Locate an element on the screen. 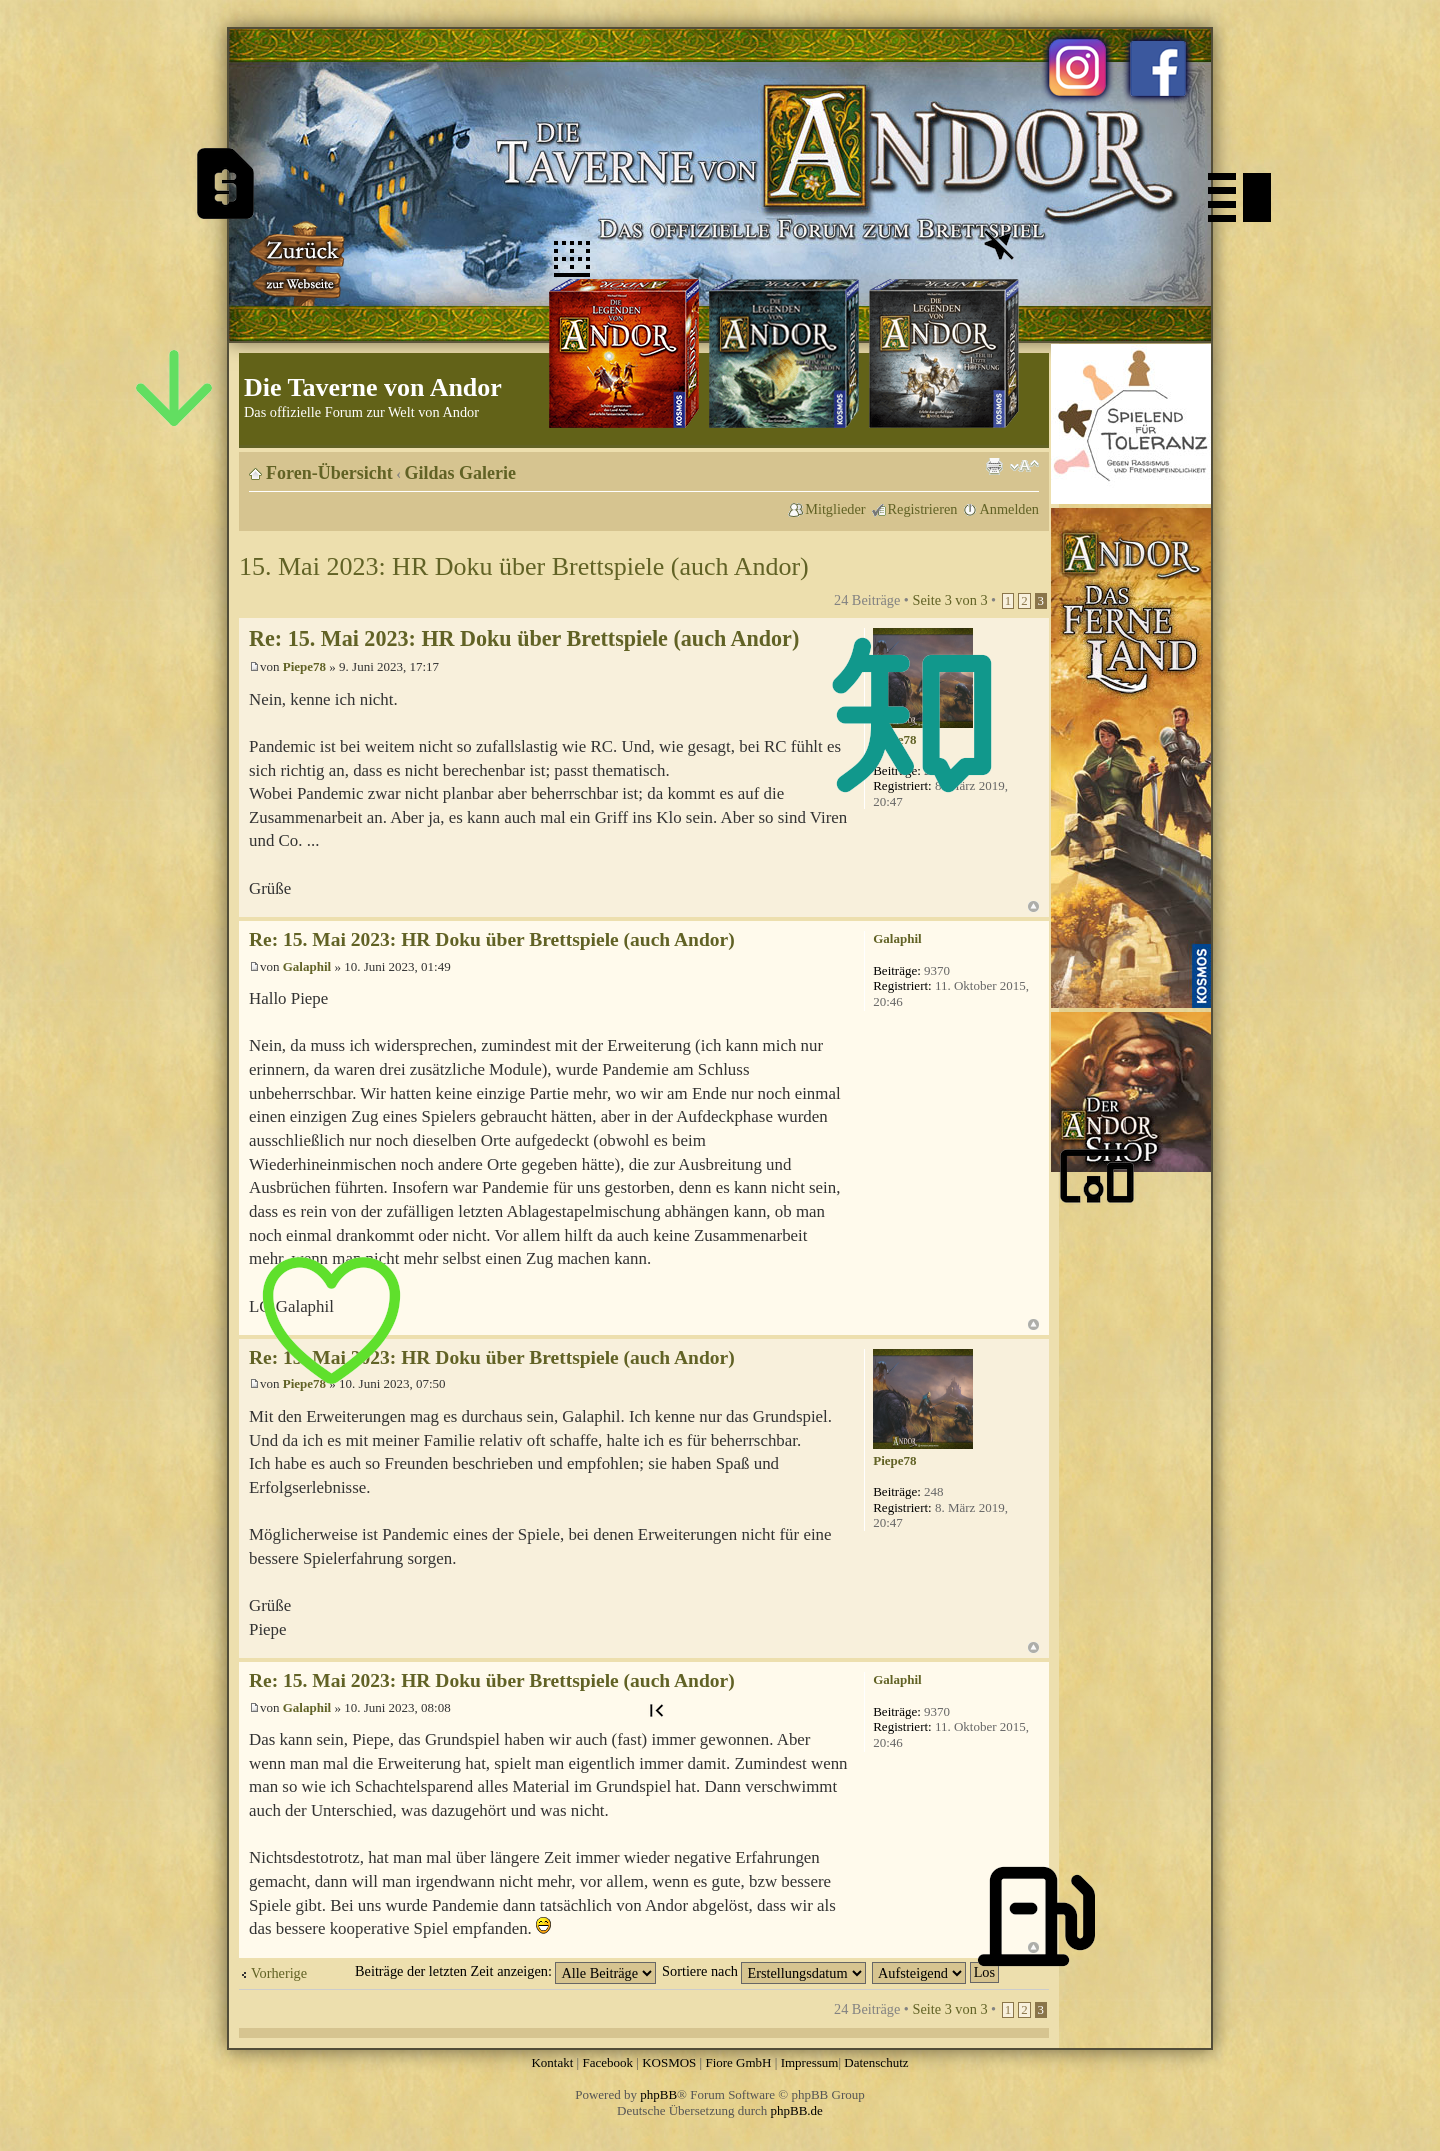  toggle vertical split view layout is located at coordinates (1239, 197).